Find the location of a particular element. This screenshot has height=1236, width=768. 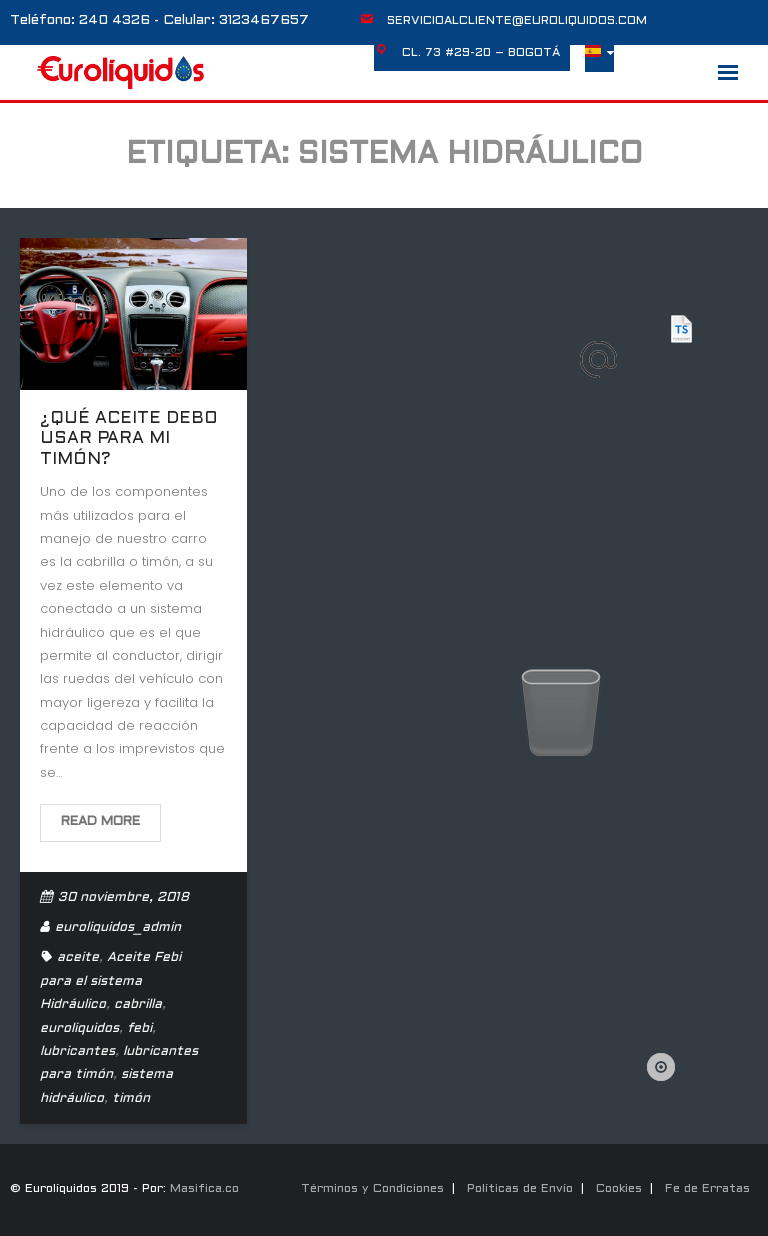

indicates a blu-ray disc or BD media is located at coordinates (661, 1067).